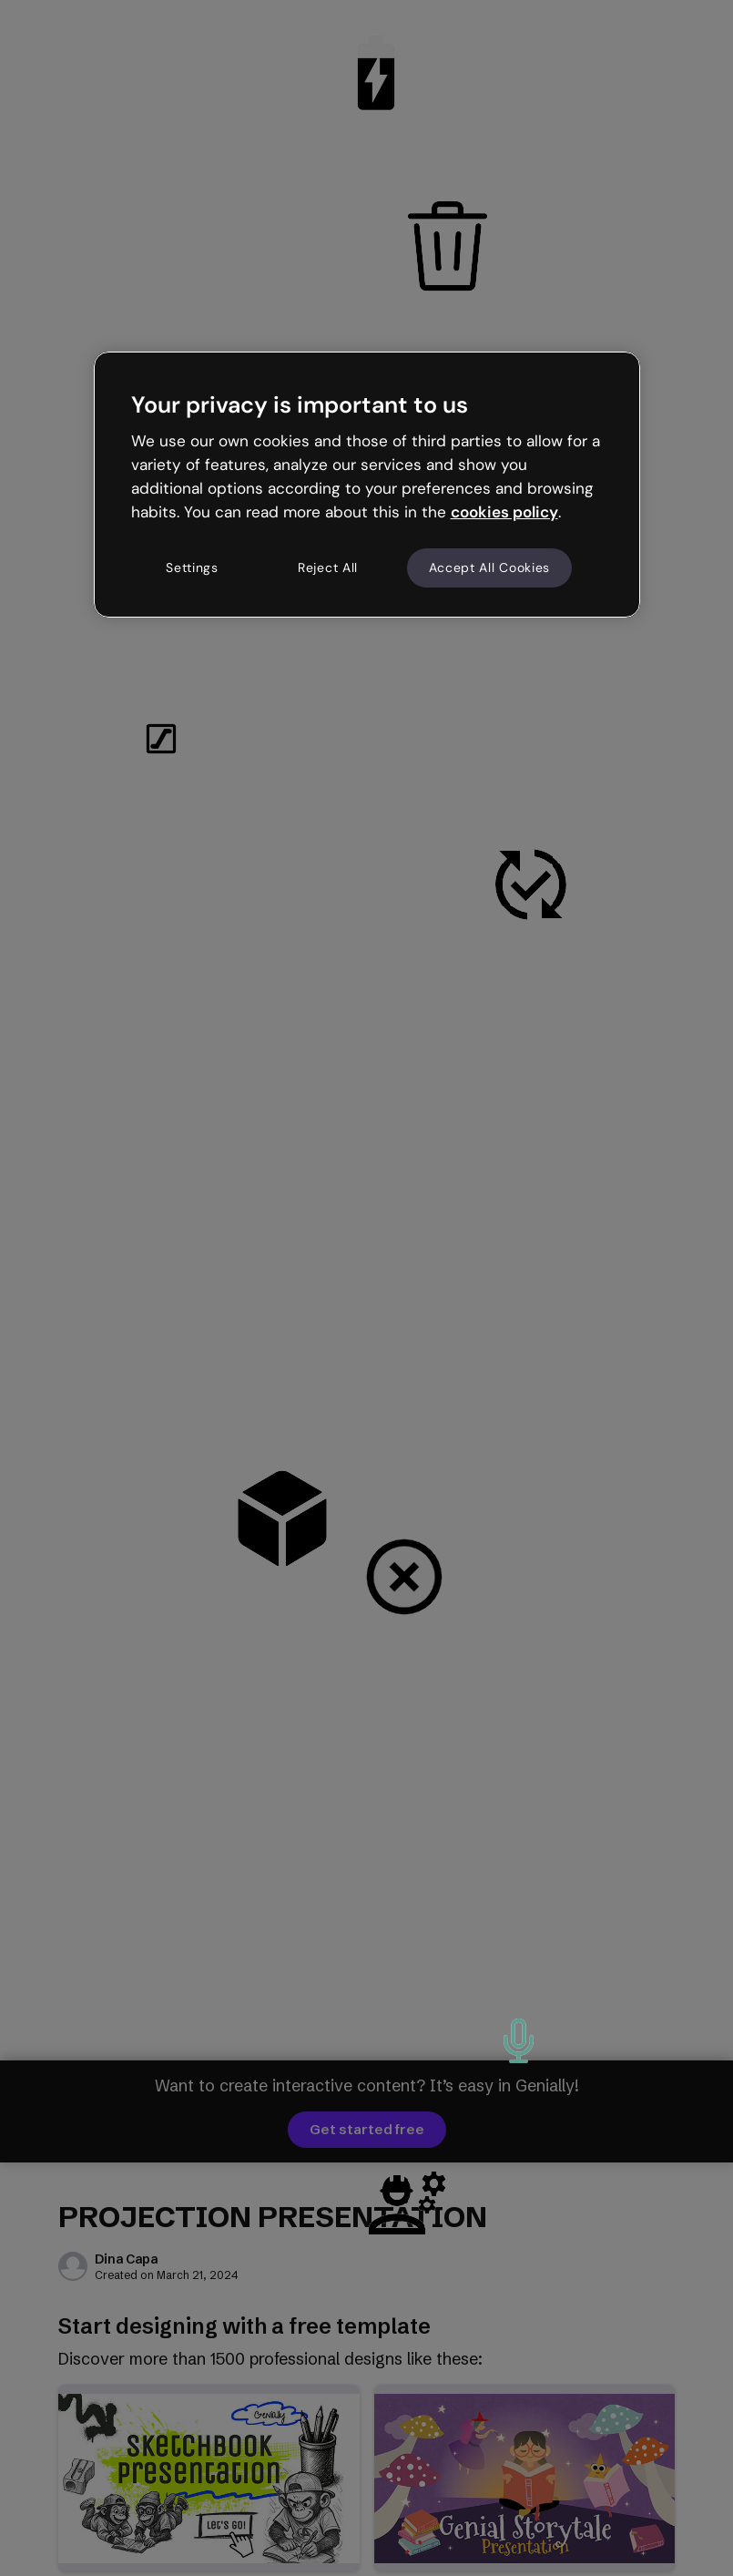 The image size is (733, 2576). What do you see at coordinates (518, 2040) in the screenshot?
I see `tap to use voice input` at bounding box center [518, 2040].